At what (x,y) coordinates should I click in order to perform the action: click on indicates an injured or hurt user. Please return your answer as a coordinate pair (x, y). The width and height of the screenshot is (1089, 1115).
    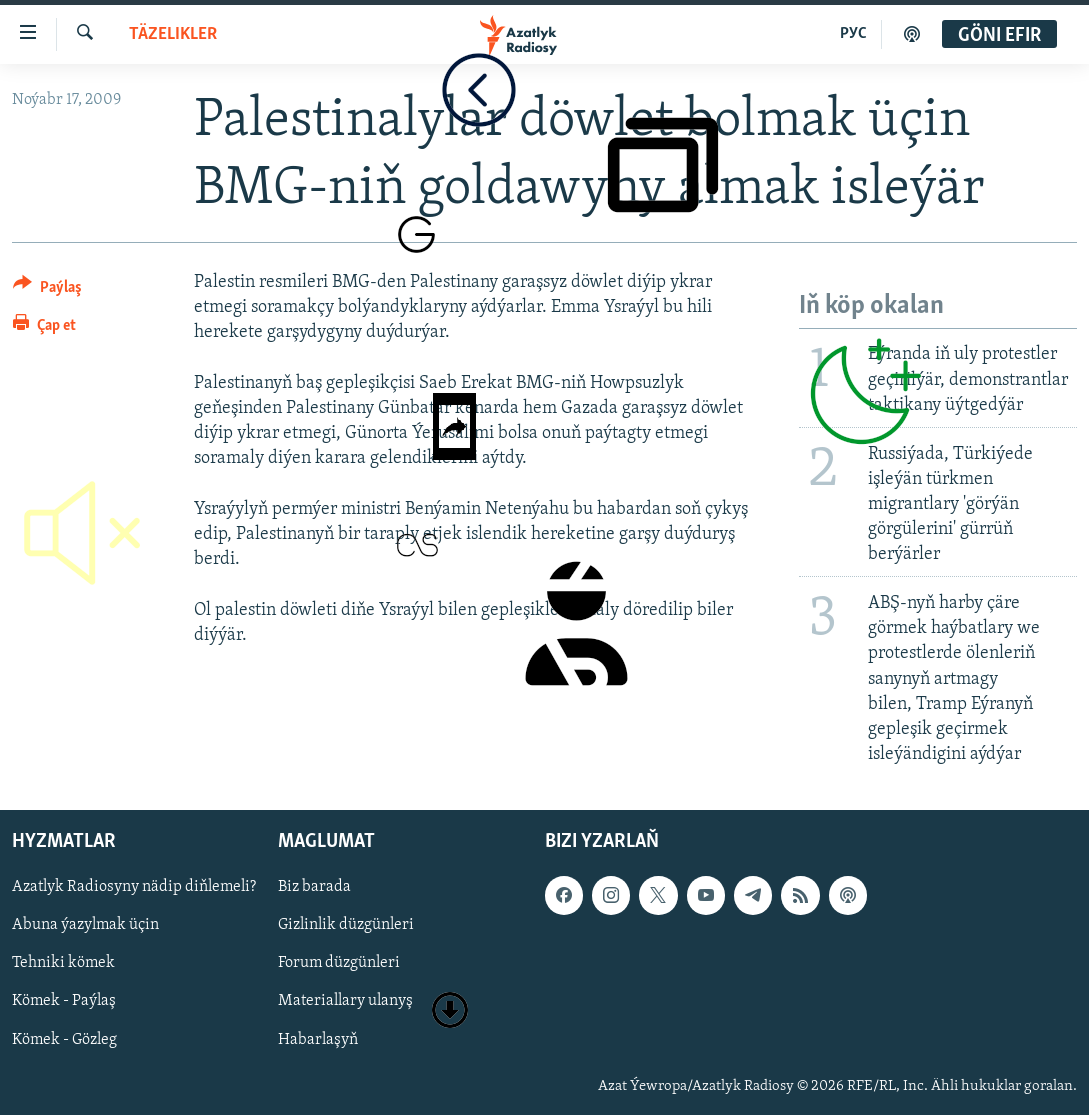
    Looking at the image, I should click on (576, 622).